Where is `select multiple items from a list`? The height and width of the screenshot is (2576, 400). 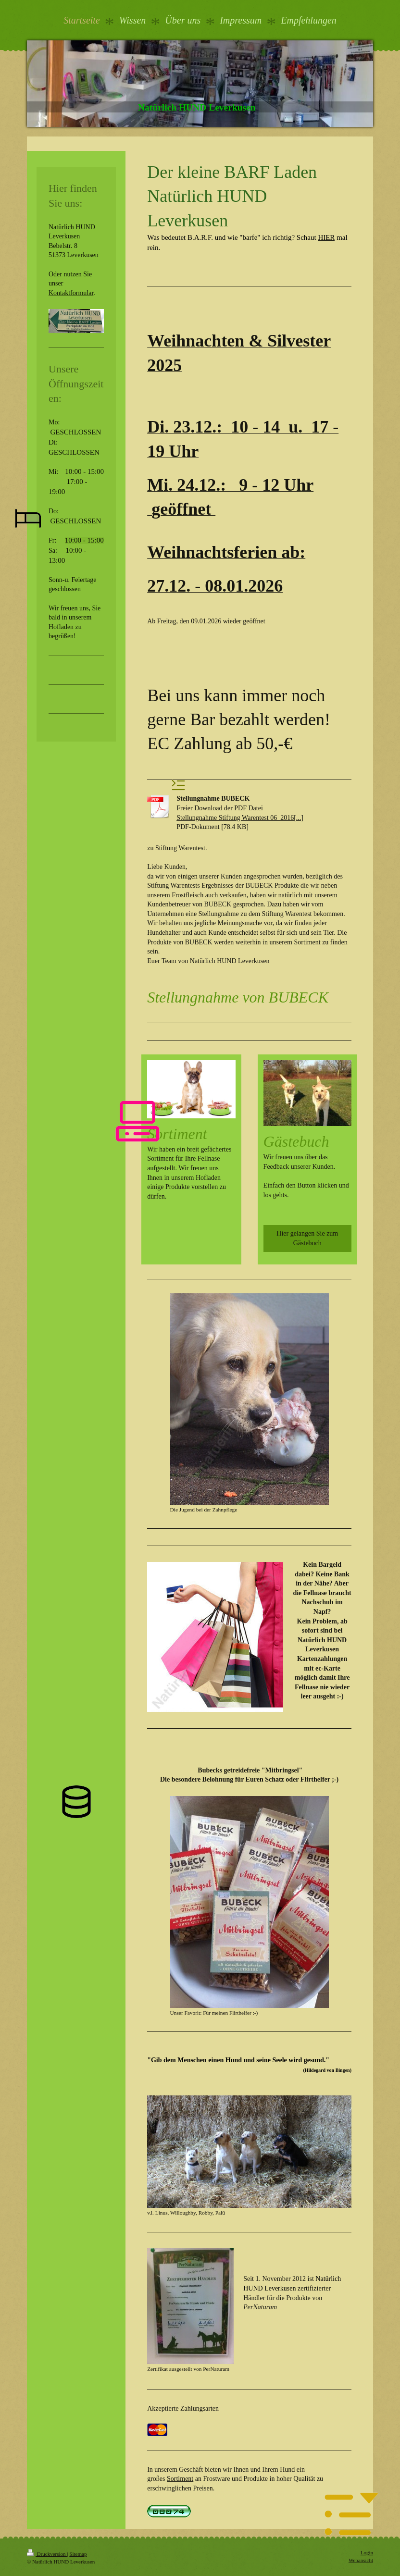
select multiple items from a list is located at coordinates (350, 2514).